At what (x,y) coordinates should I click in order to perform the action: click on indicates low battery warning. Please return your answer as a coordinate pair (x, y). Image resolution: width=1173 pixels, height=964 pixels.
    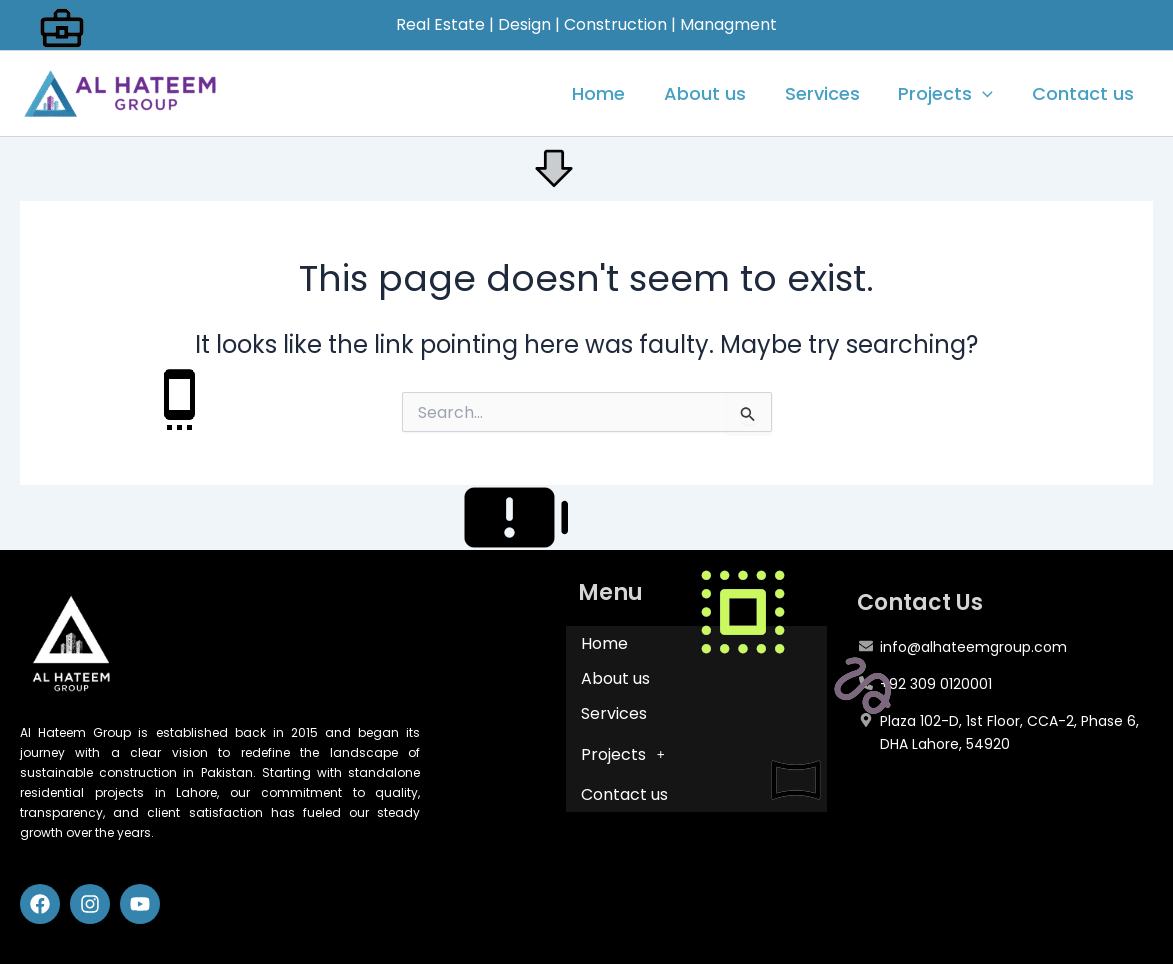
    Looking at the image, I should click on (514, 517).